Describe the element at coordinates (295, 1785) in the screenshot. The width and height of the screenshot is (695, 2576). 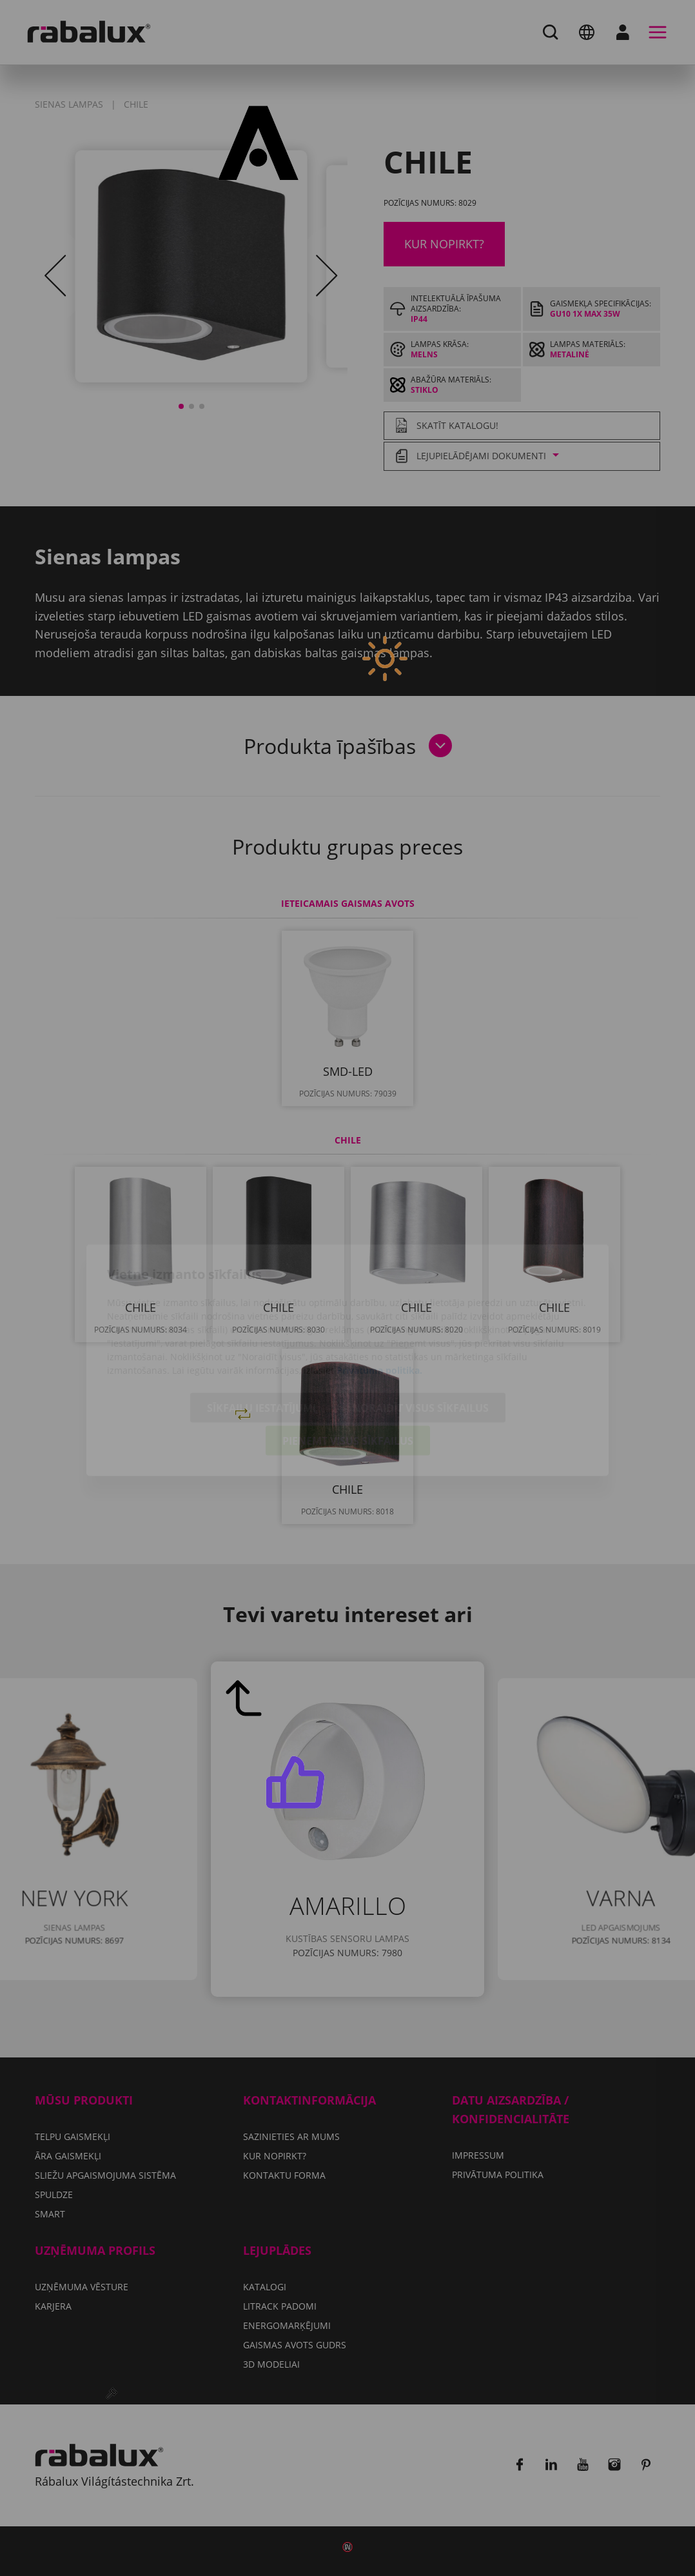
I see `like or approve a post` at that location.